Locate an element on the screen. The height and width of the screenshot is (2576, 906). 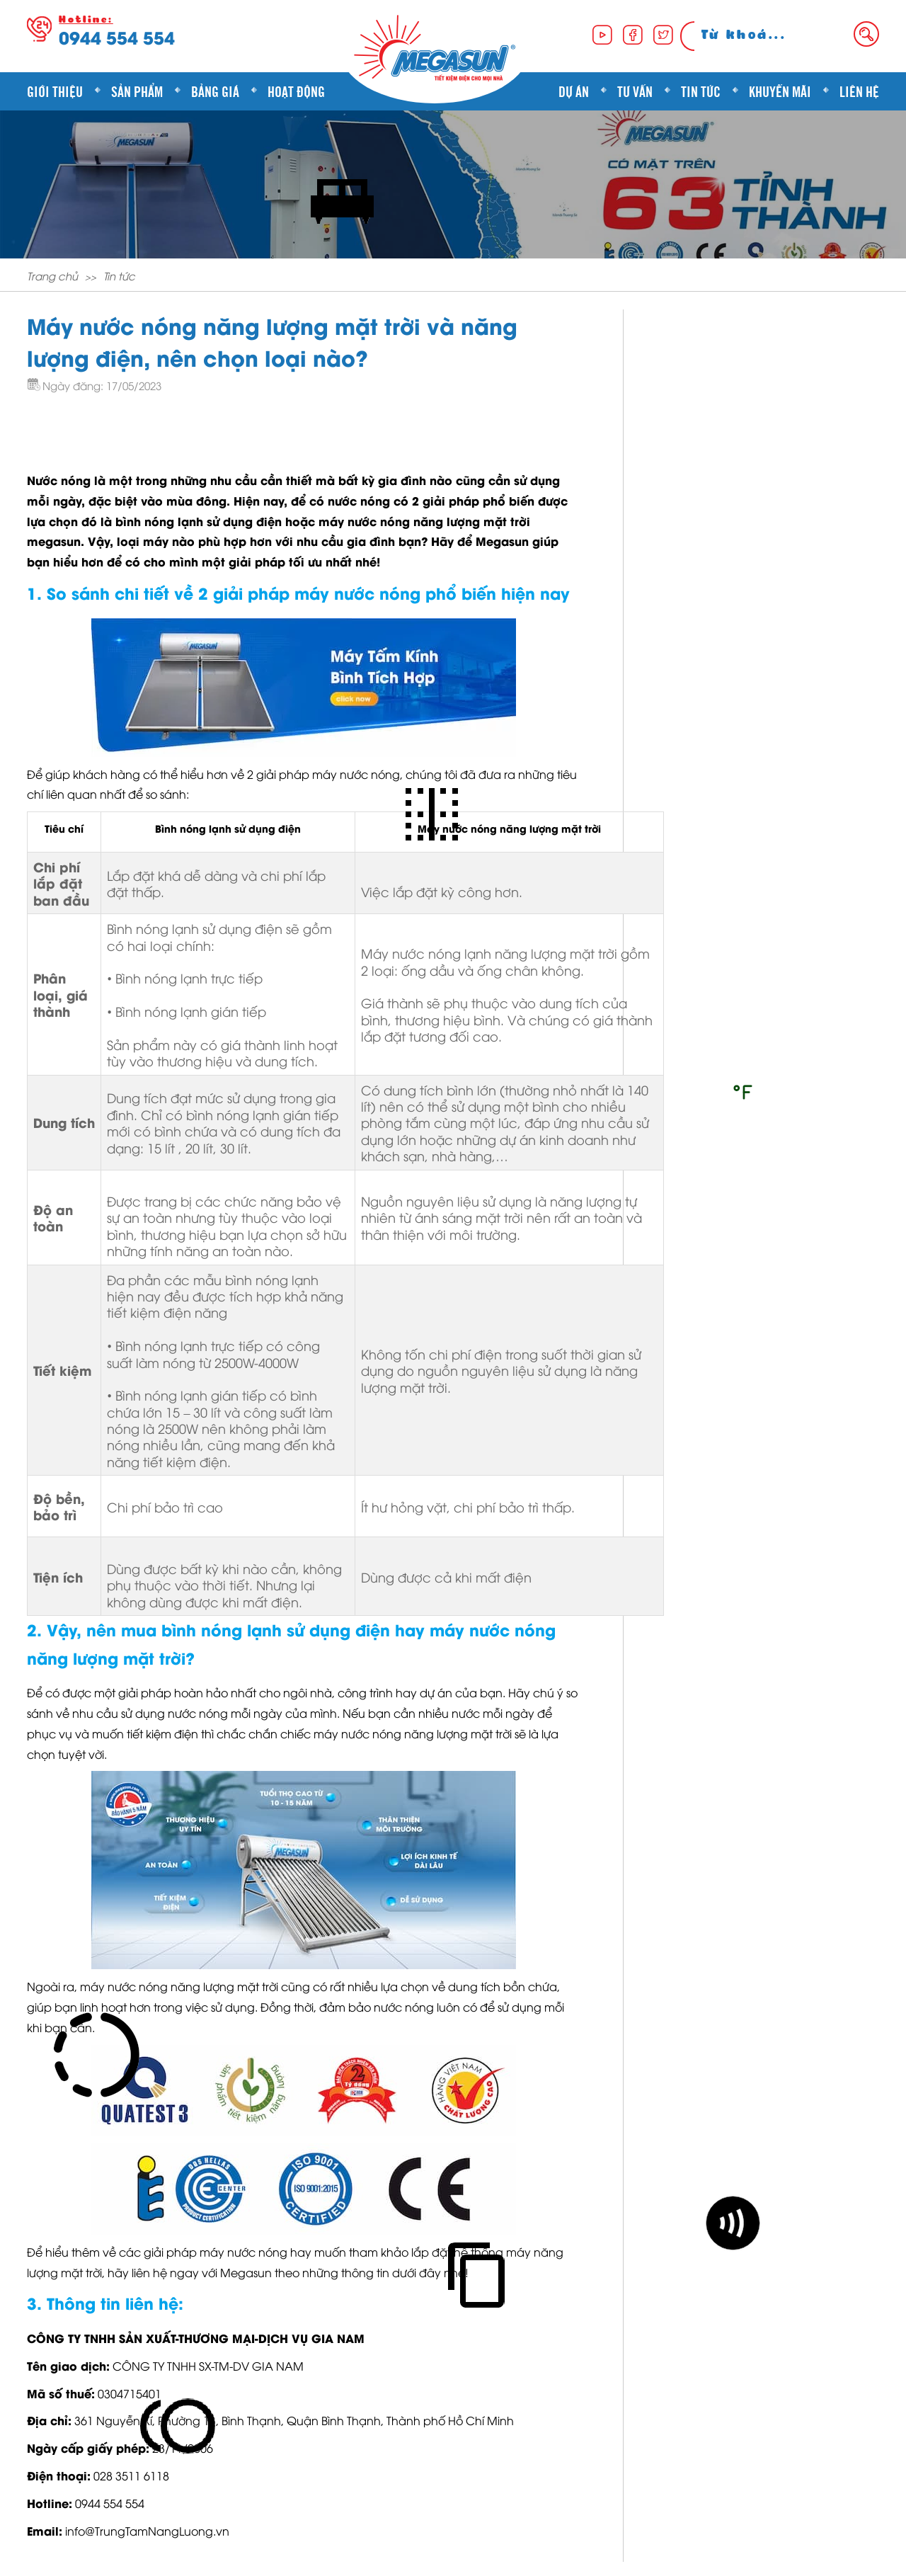
copy to clipboard is located at coordinates (478, 2275).